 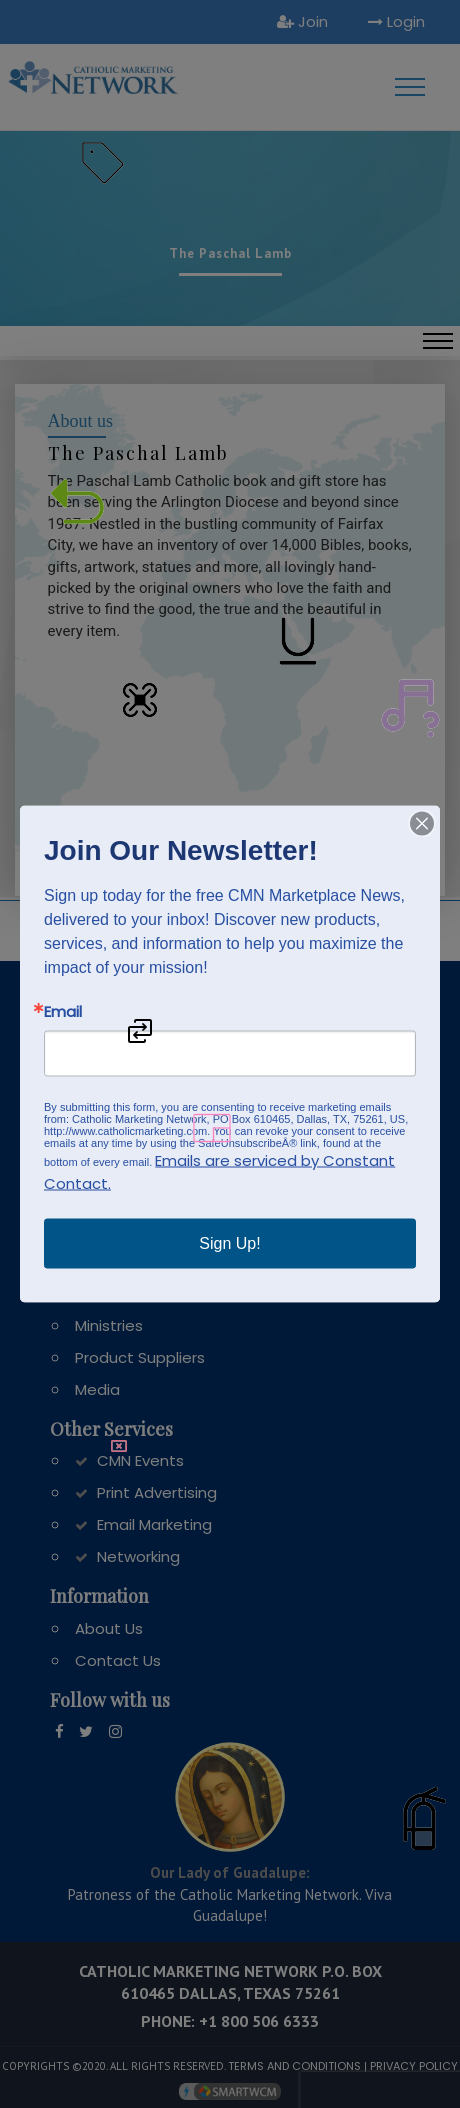 I want to click on swap or exchange items, so click(x=140, y=1031).